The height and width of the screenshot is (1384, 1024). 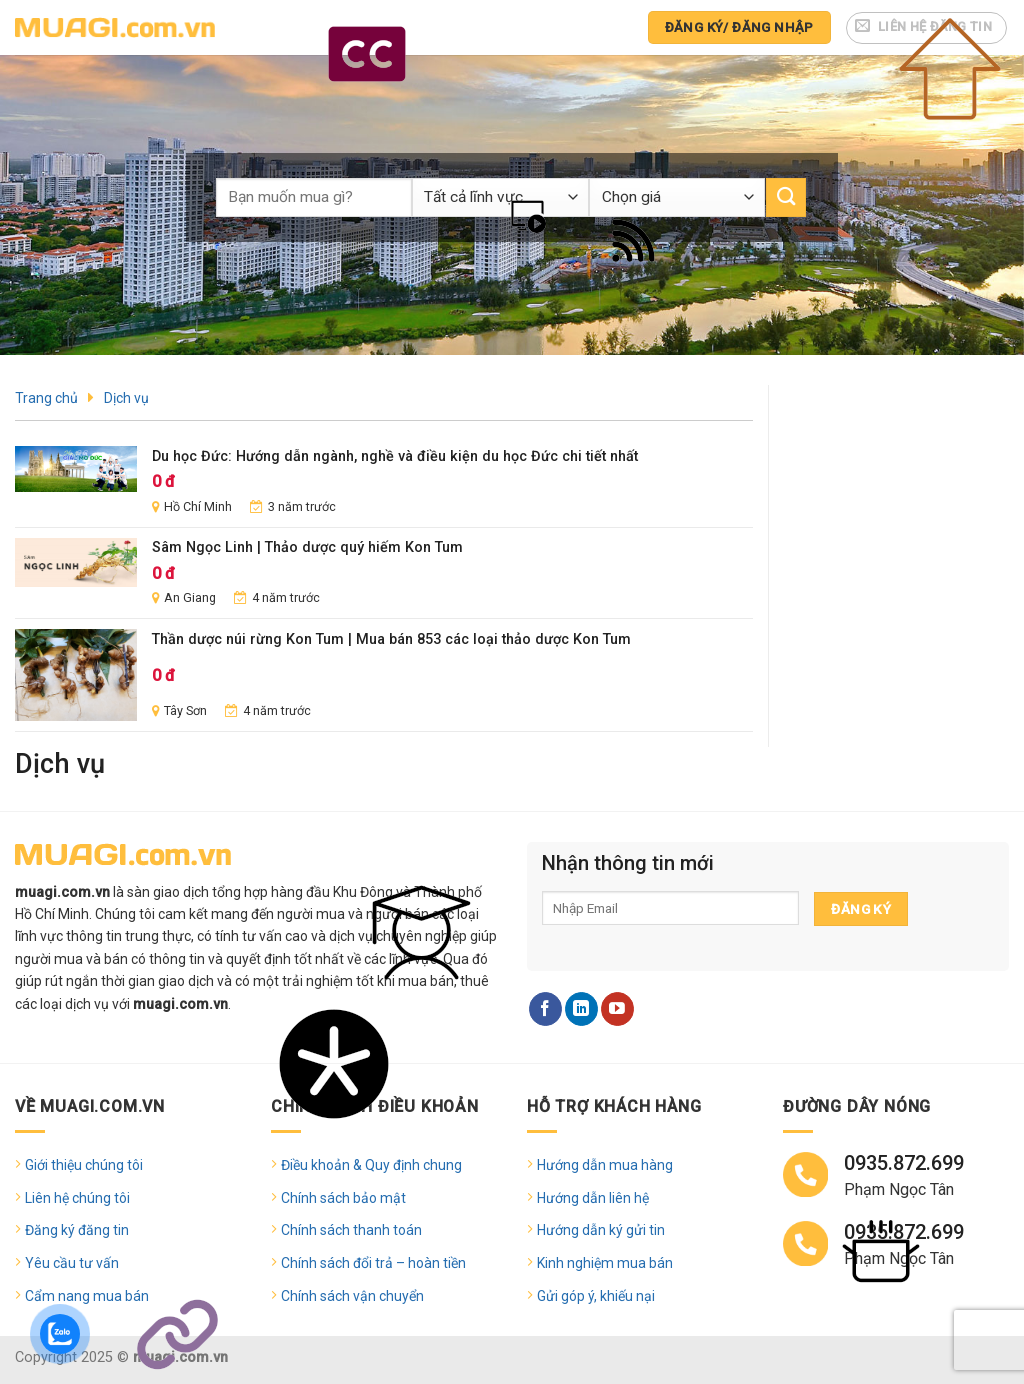 I want to click on access recipes or cooking content, so click(x=881, y=1256).